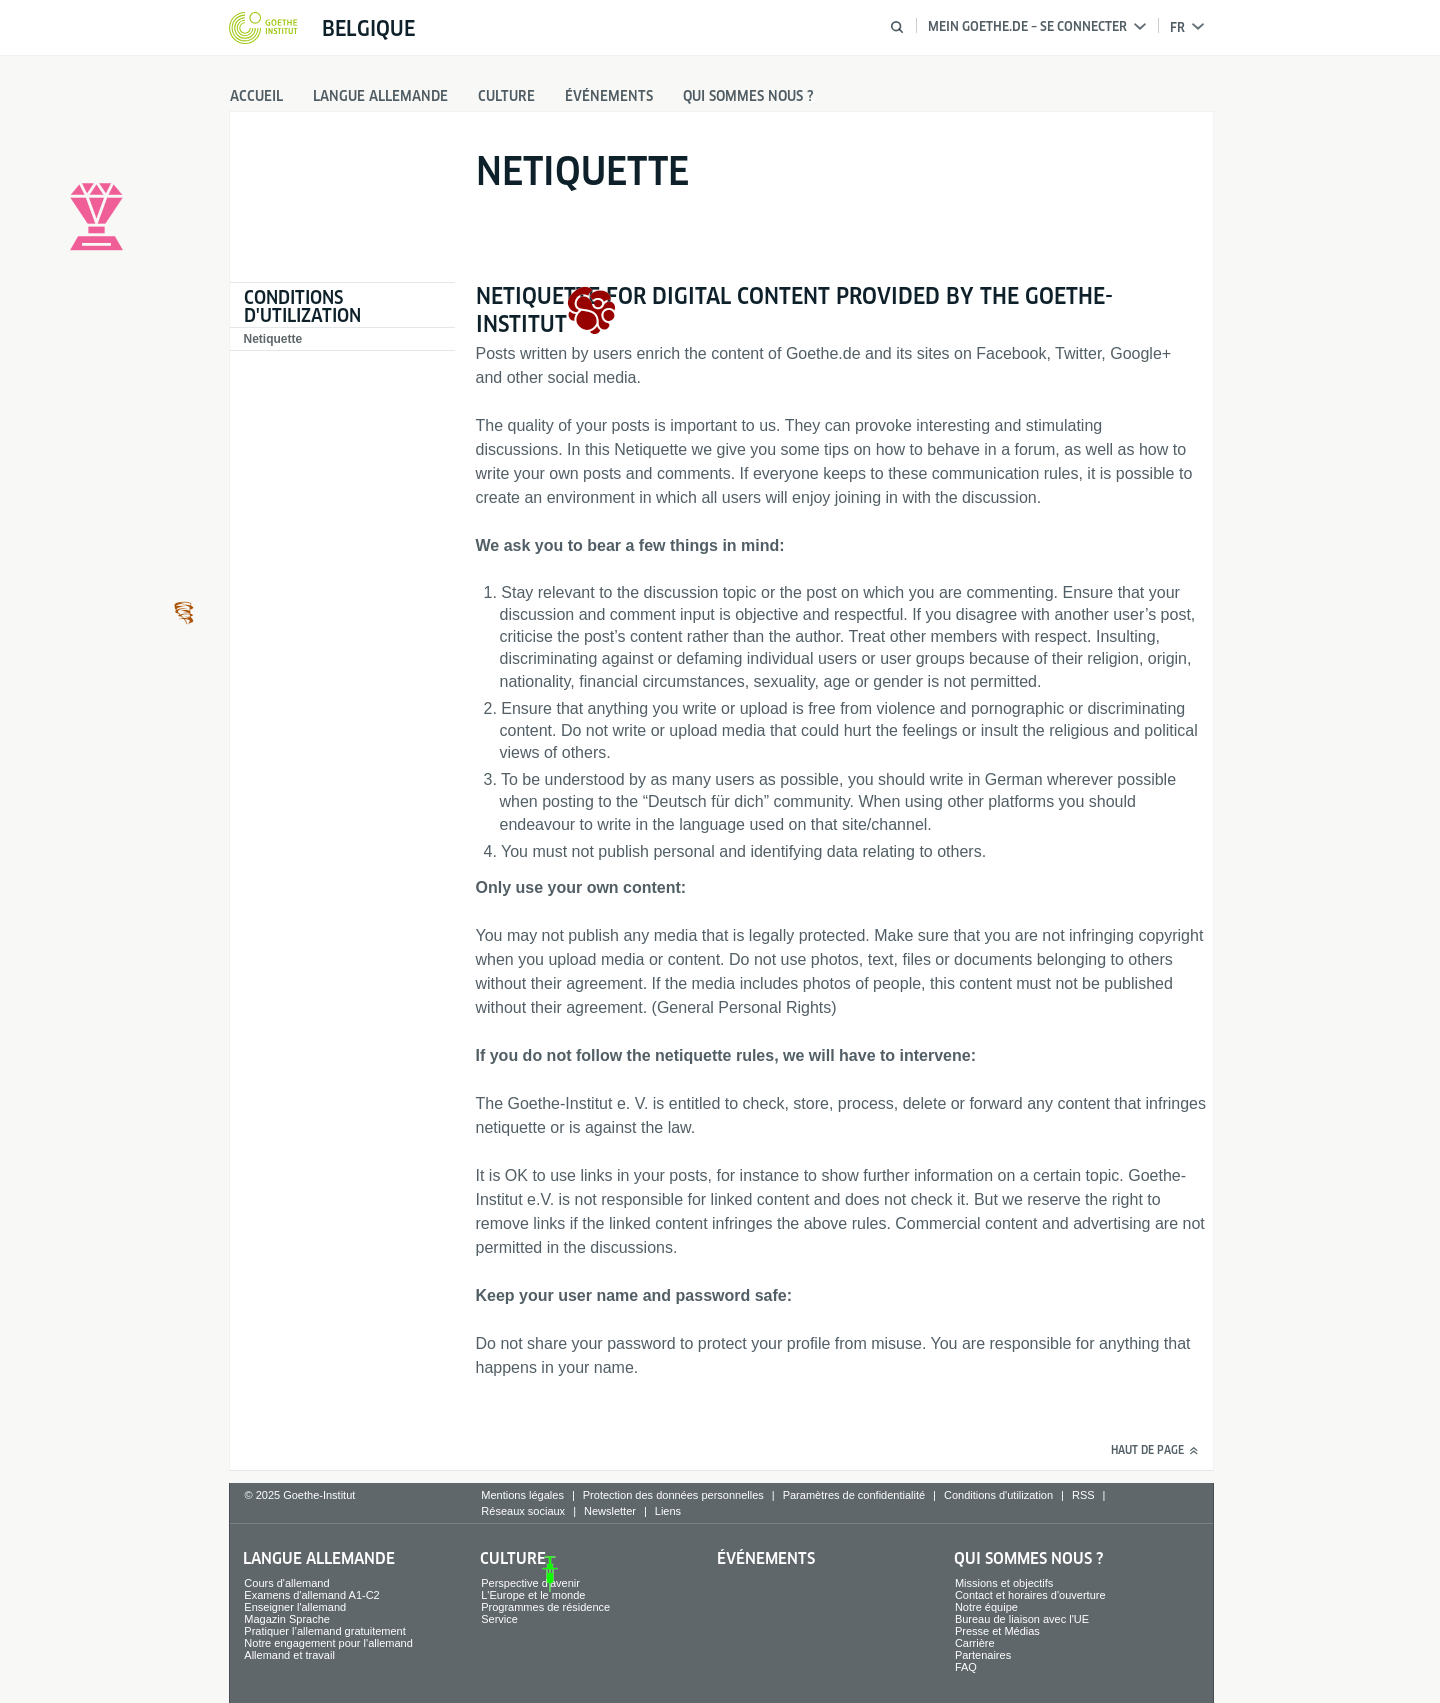 This screenshot has height=1703, width=1440. I want to click on access health or medical settings, so click(550, 1574).